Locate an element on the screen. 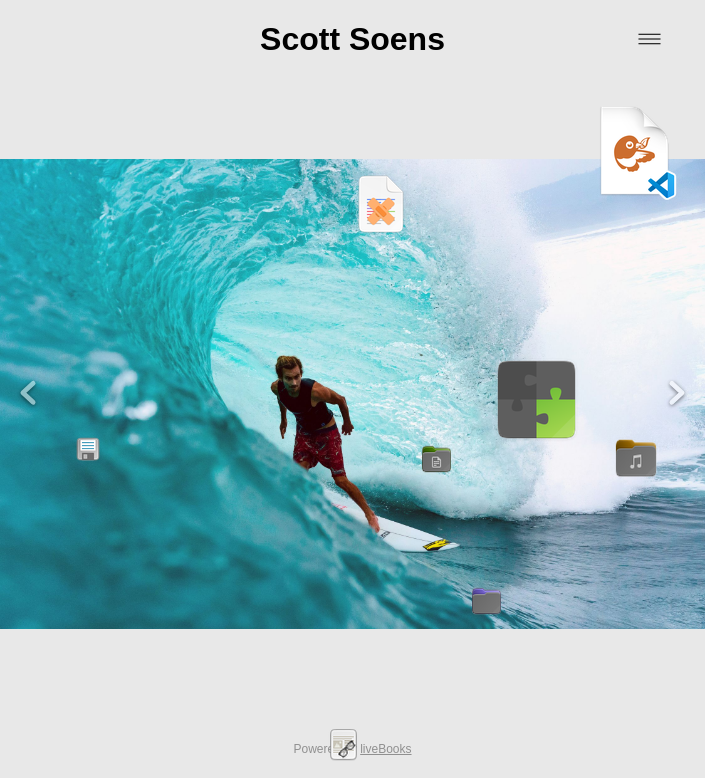 Image resolution: width=705 pixels, height=778 pixels. open folder to view contents is located at coordinates (486, 600).